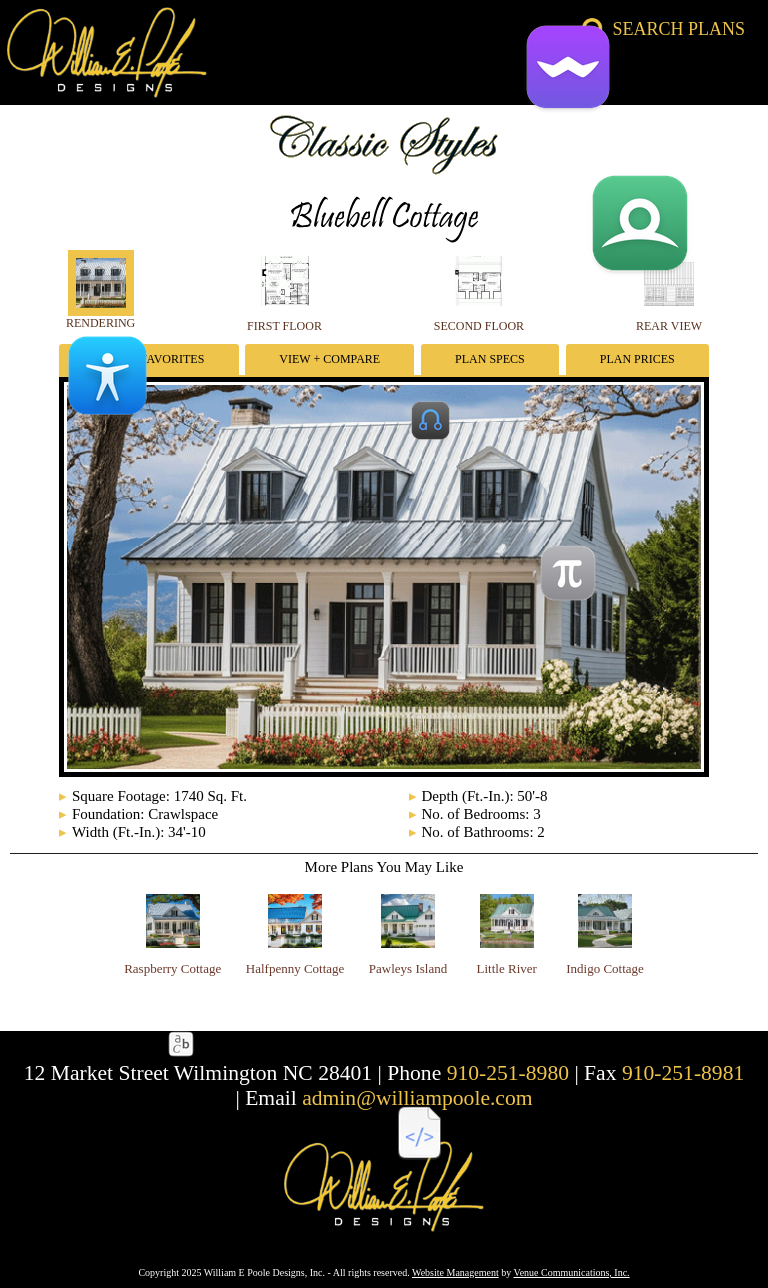 Image resolution: width=768 pixels, height=1288 pixels. What do you see at coordinates (419, 1132) in the screenshot?
I see `an HTML or web page file` at bounding box center [419, 1132].